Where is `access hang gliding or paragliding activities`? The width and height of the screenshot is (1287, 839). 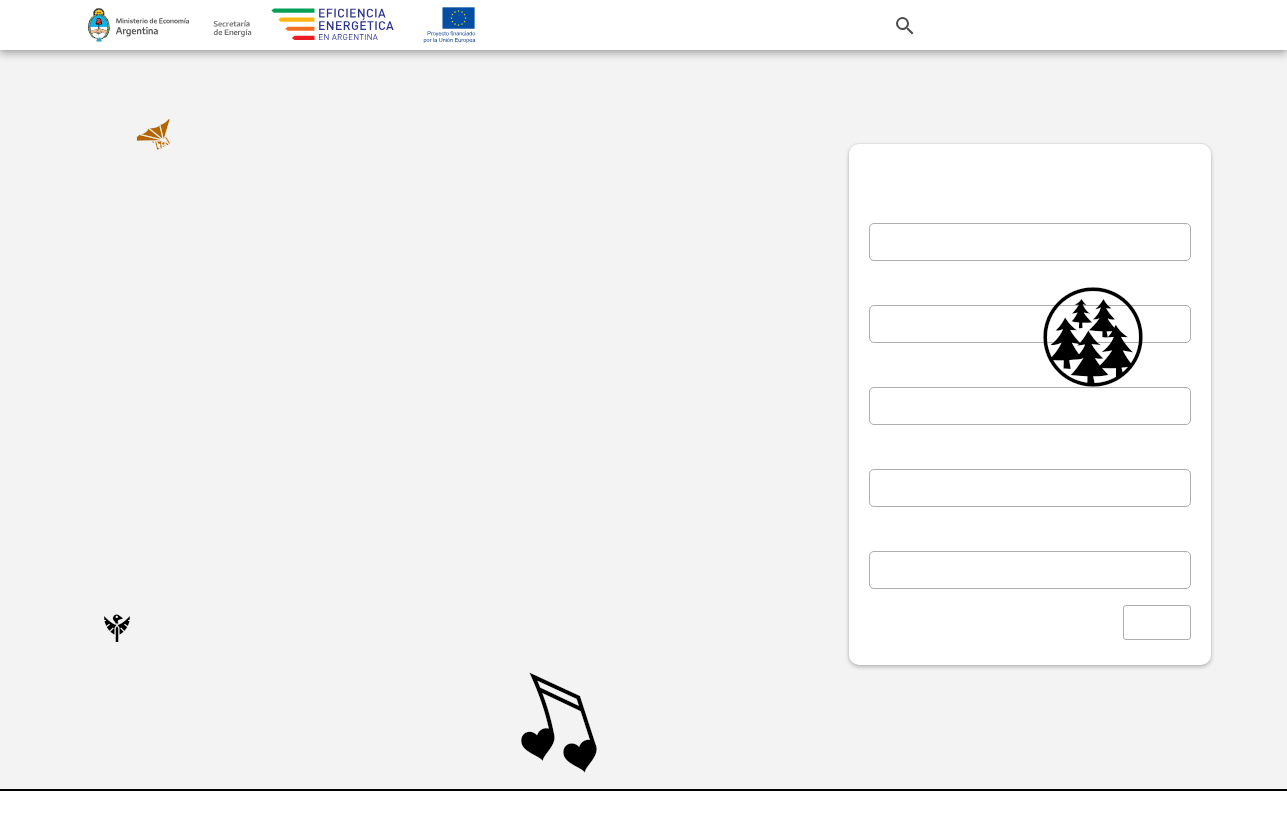 access hang gliding or paragliding activities is located at coordinates (153, 134).